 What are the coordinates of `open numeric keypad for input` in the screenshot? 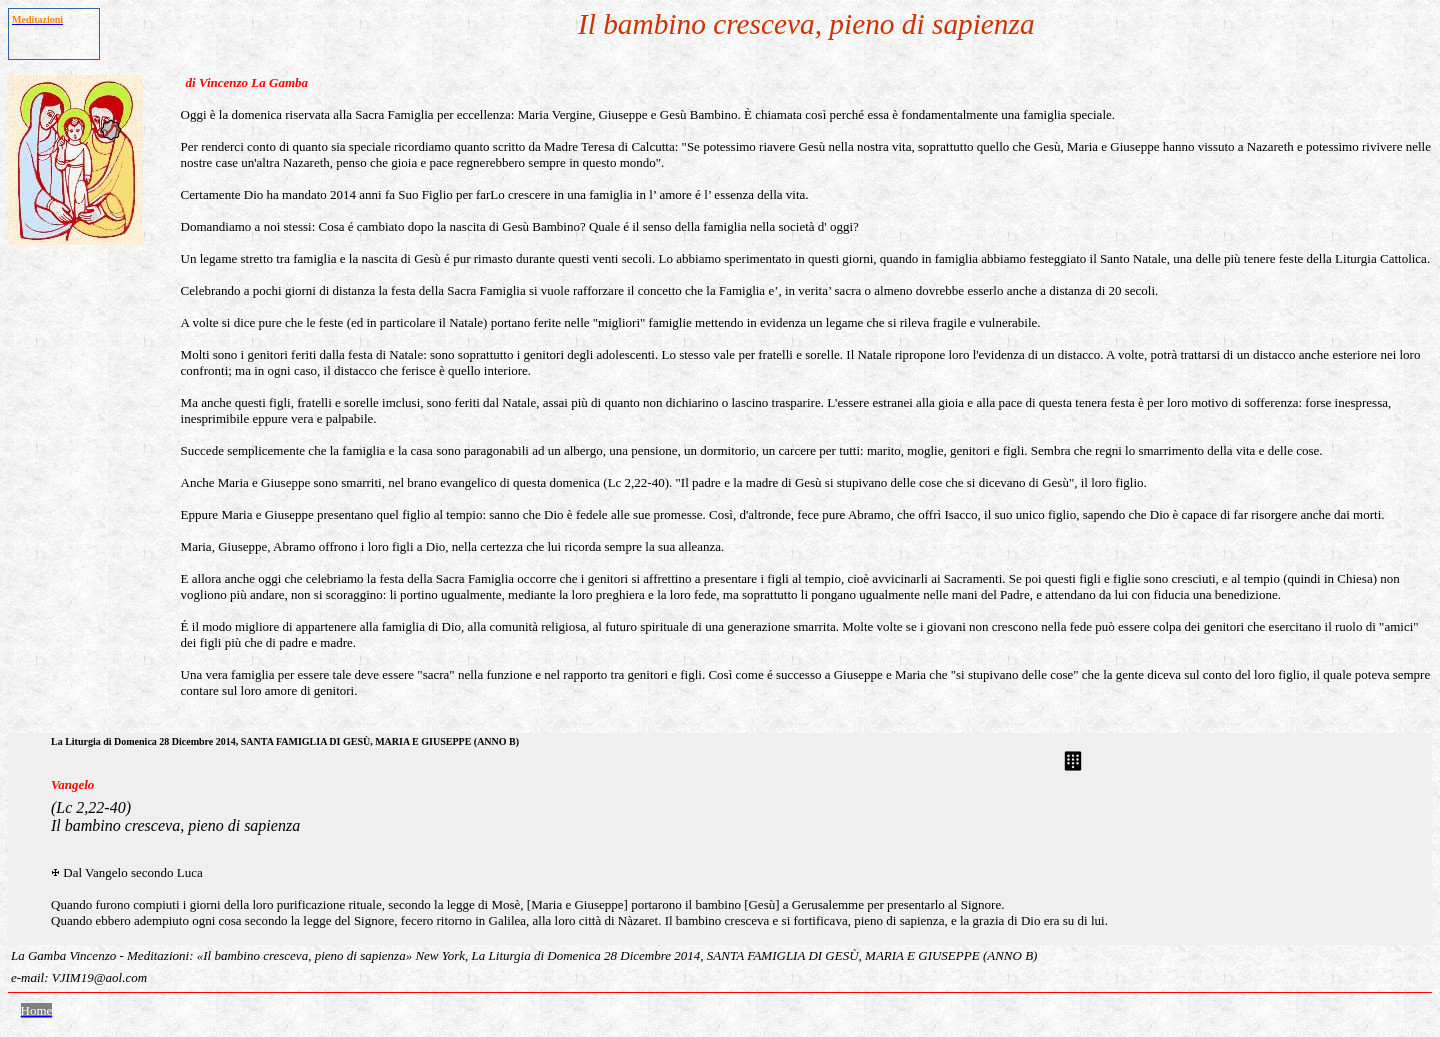 It's located at (1073, 761).